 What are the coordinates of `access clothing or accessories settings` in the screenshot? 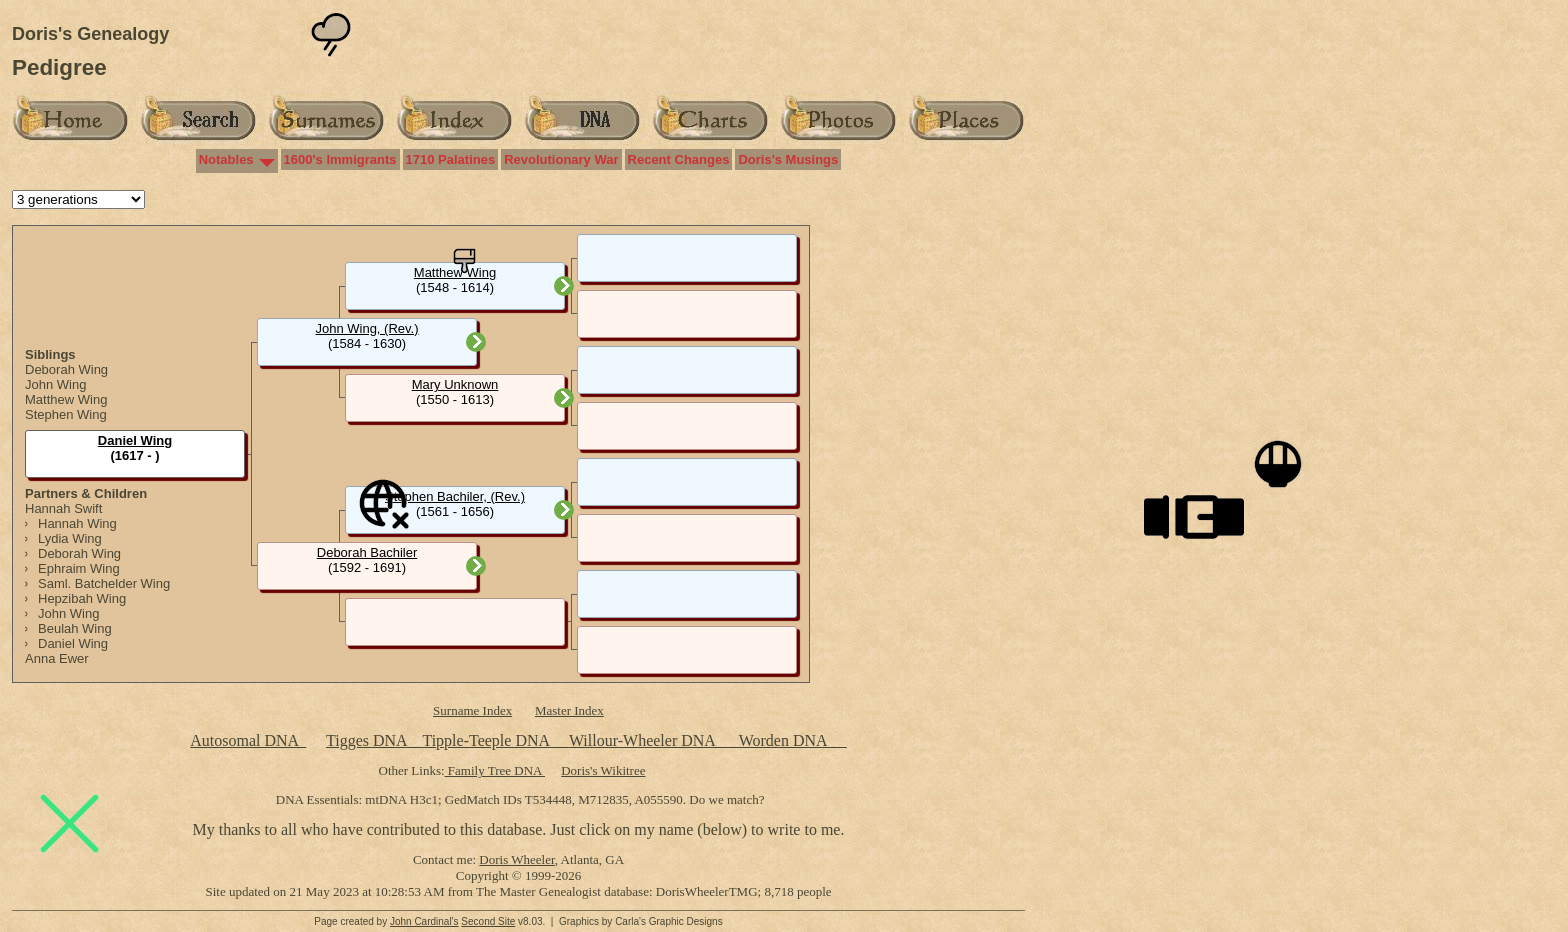 It's located at (1194, 517).